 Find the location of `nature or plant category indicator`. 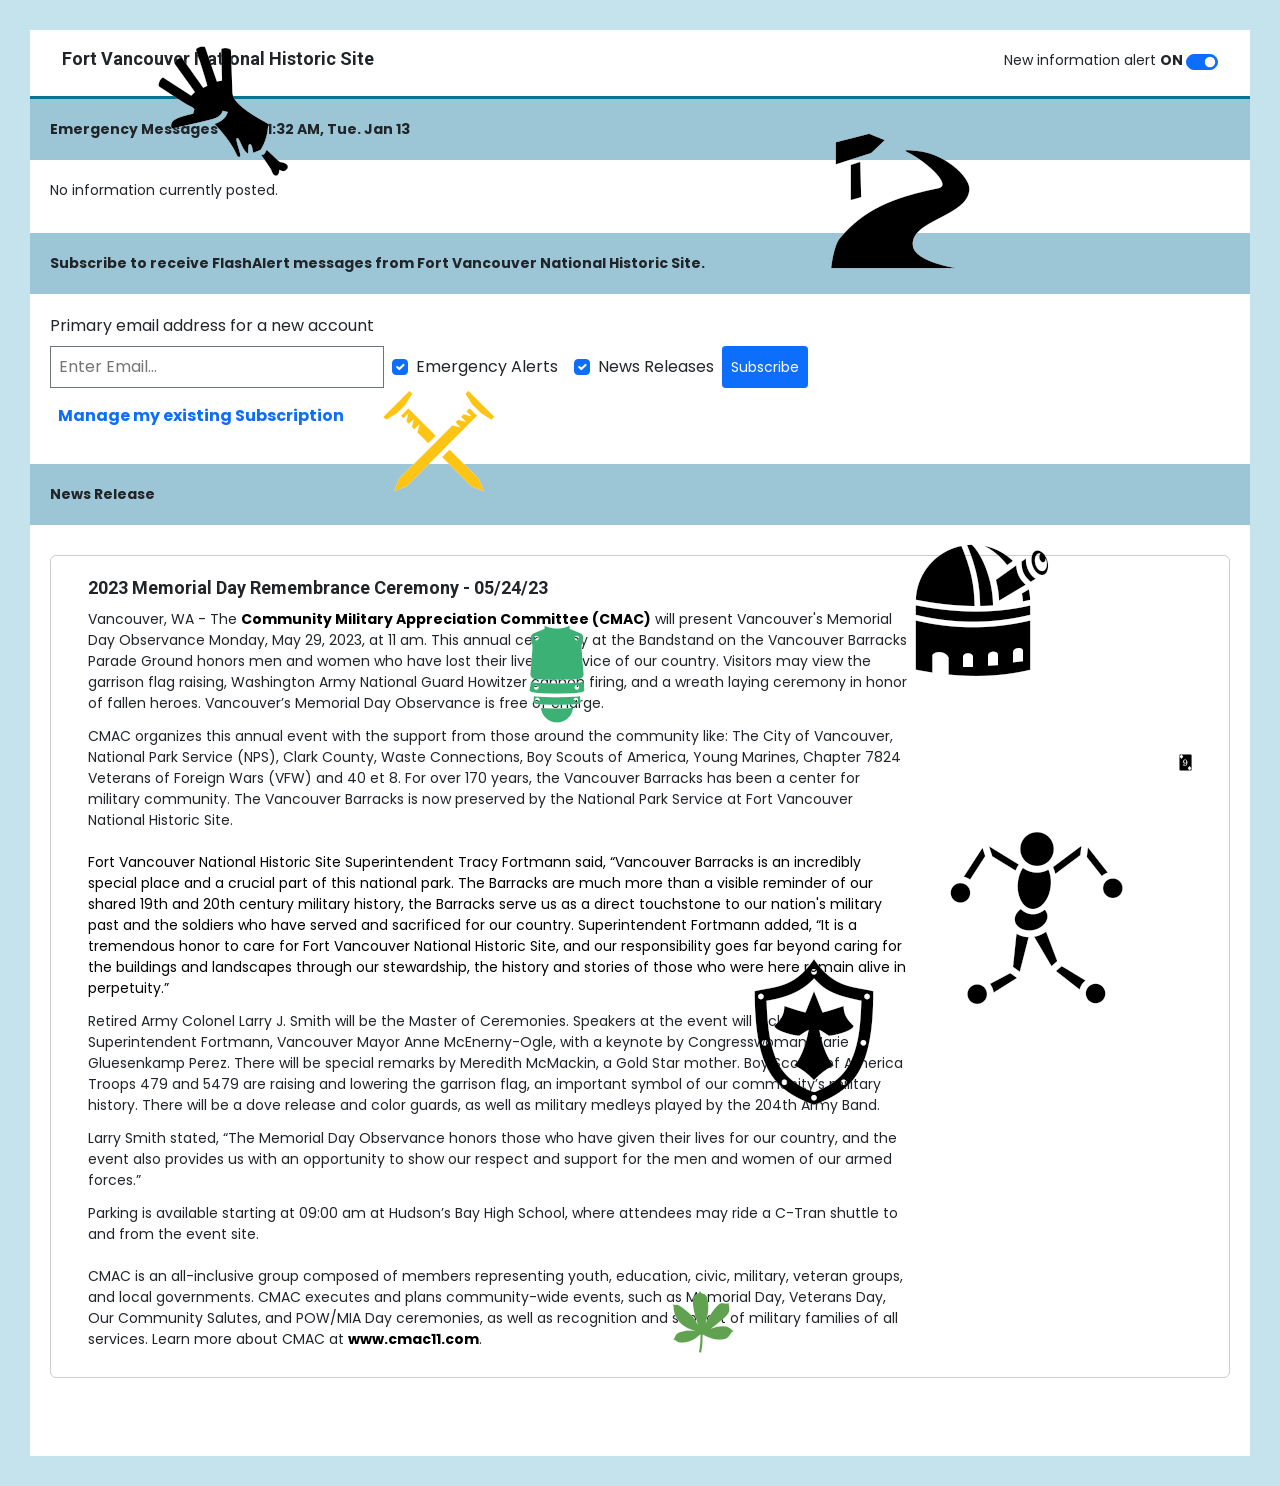

nature or plant category indicator is located at coordinates (703, 1321).